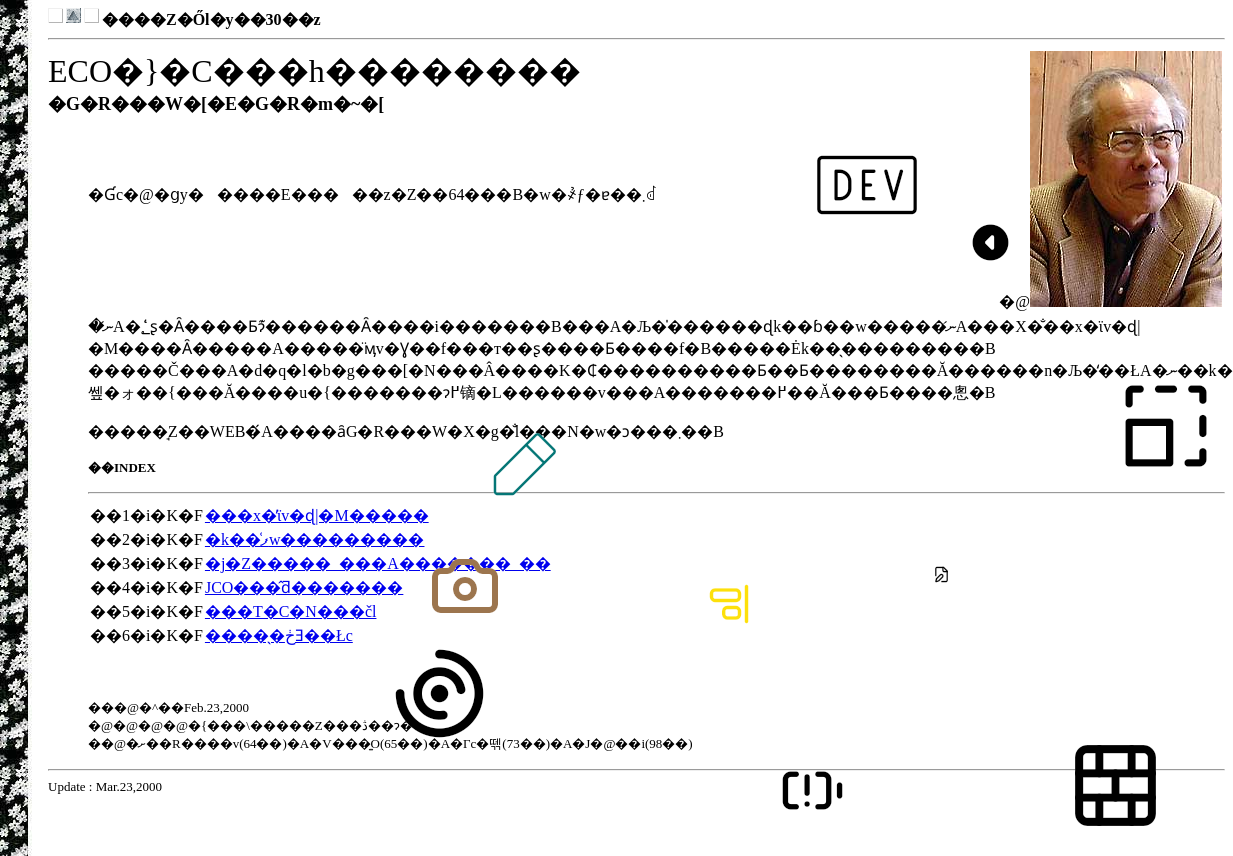  I want to click on indicates low battery warning, so click(812, 790).